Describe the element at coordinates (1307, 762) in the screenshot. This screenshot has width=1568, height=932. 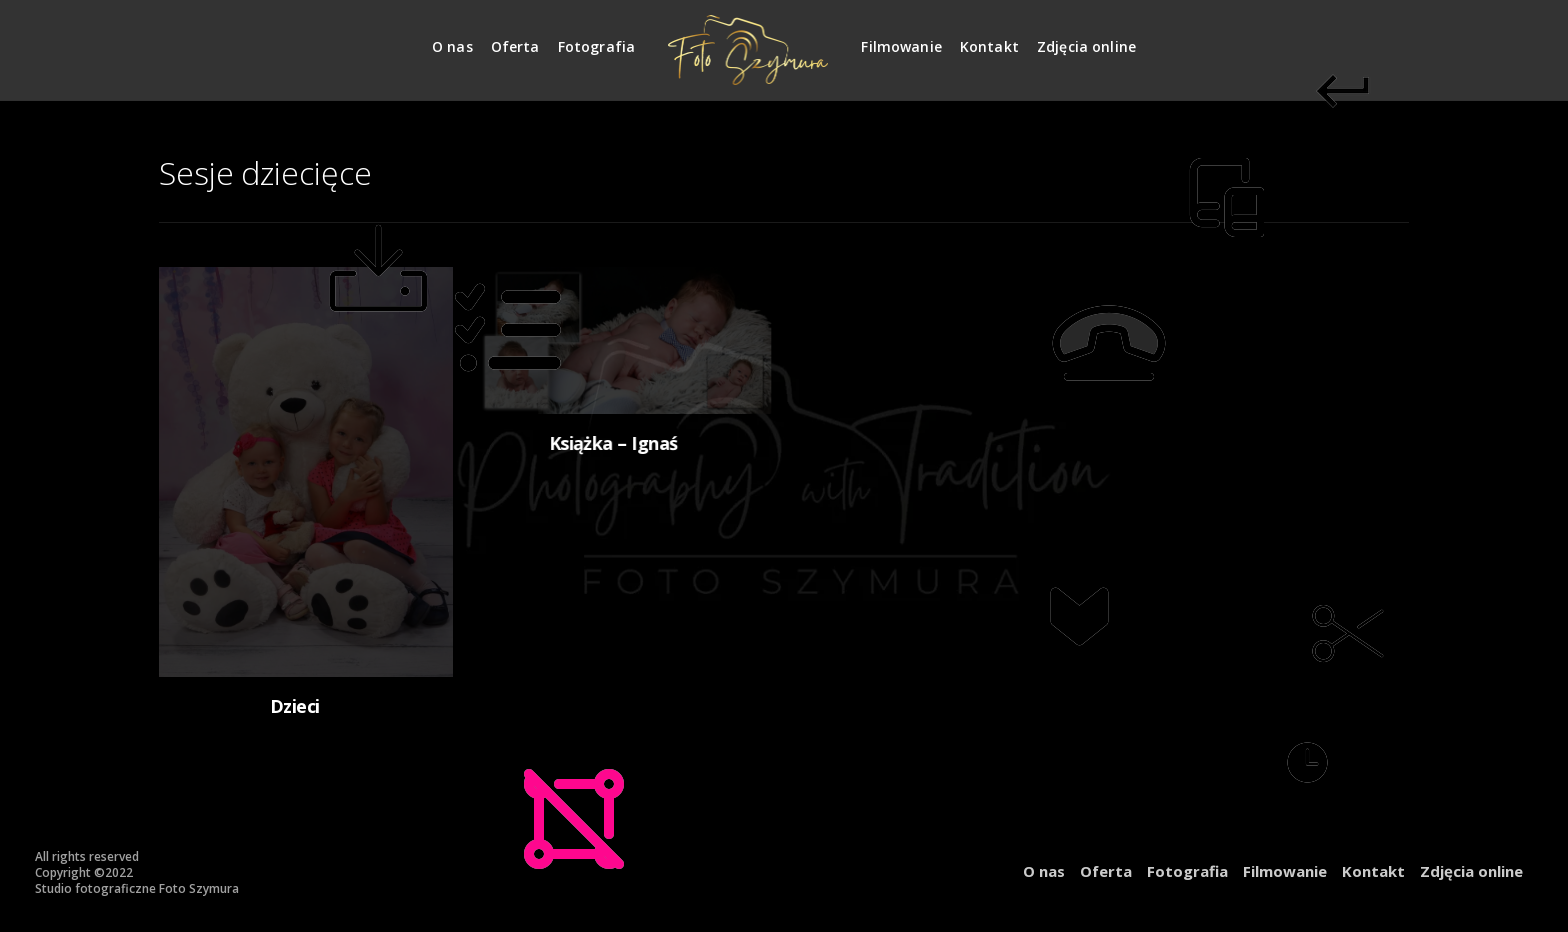
I see `view time or clock settings` at that location.